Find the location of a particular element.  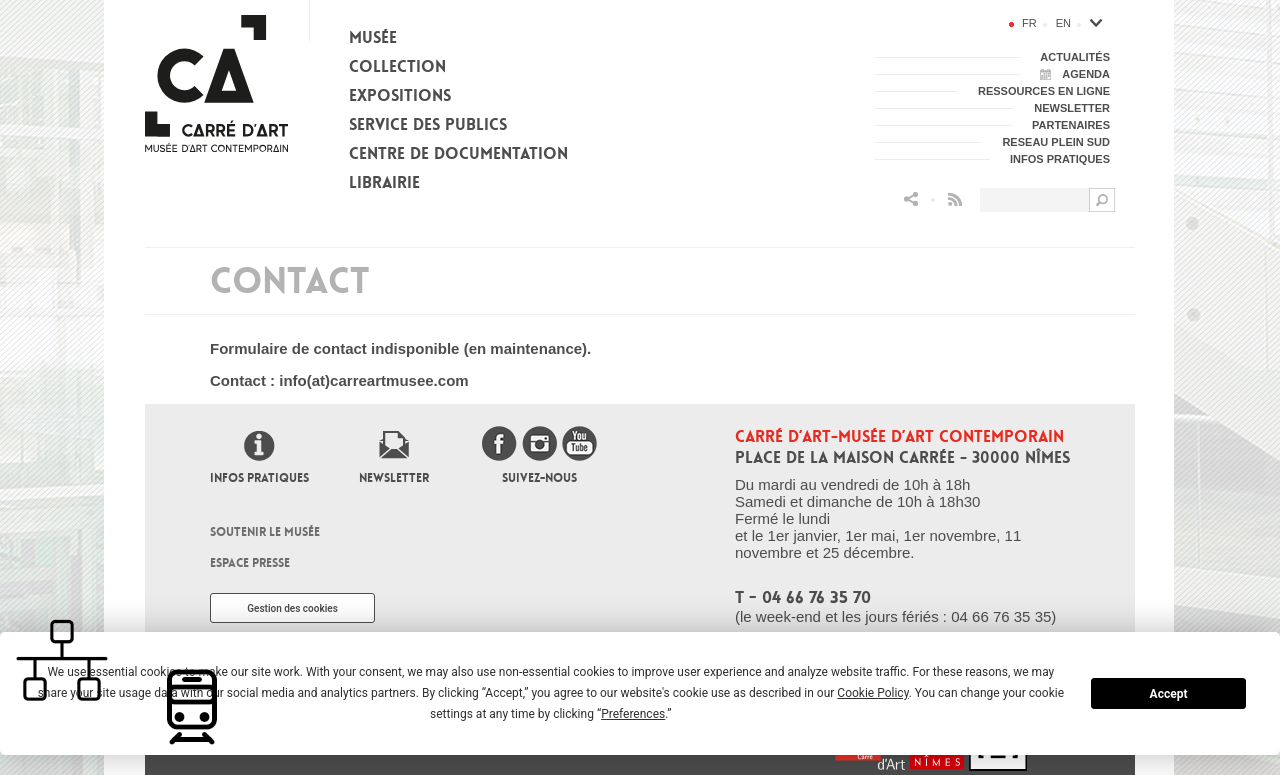

view network topology or connections is located at coordinates (62, 662).